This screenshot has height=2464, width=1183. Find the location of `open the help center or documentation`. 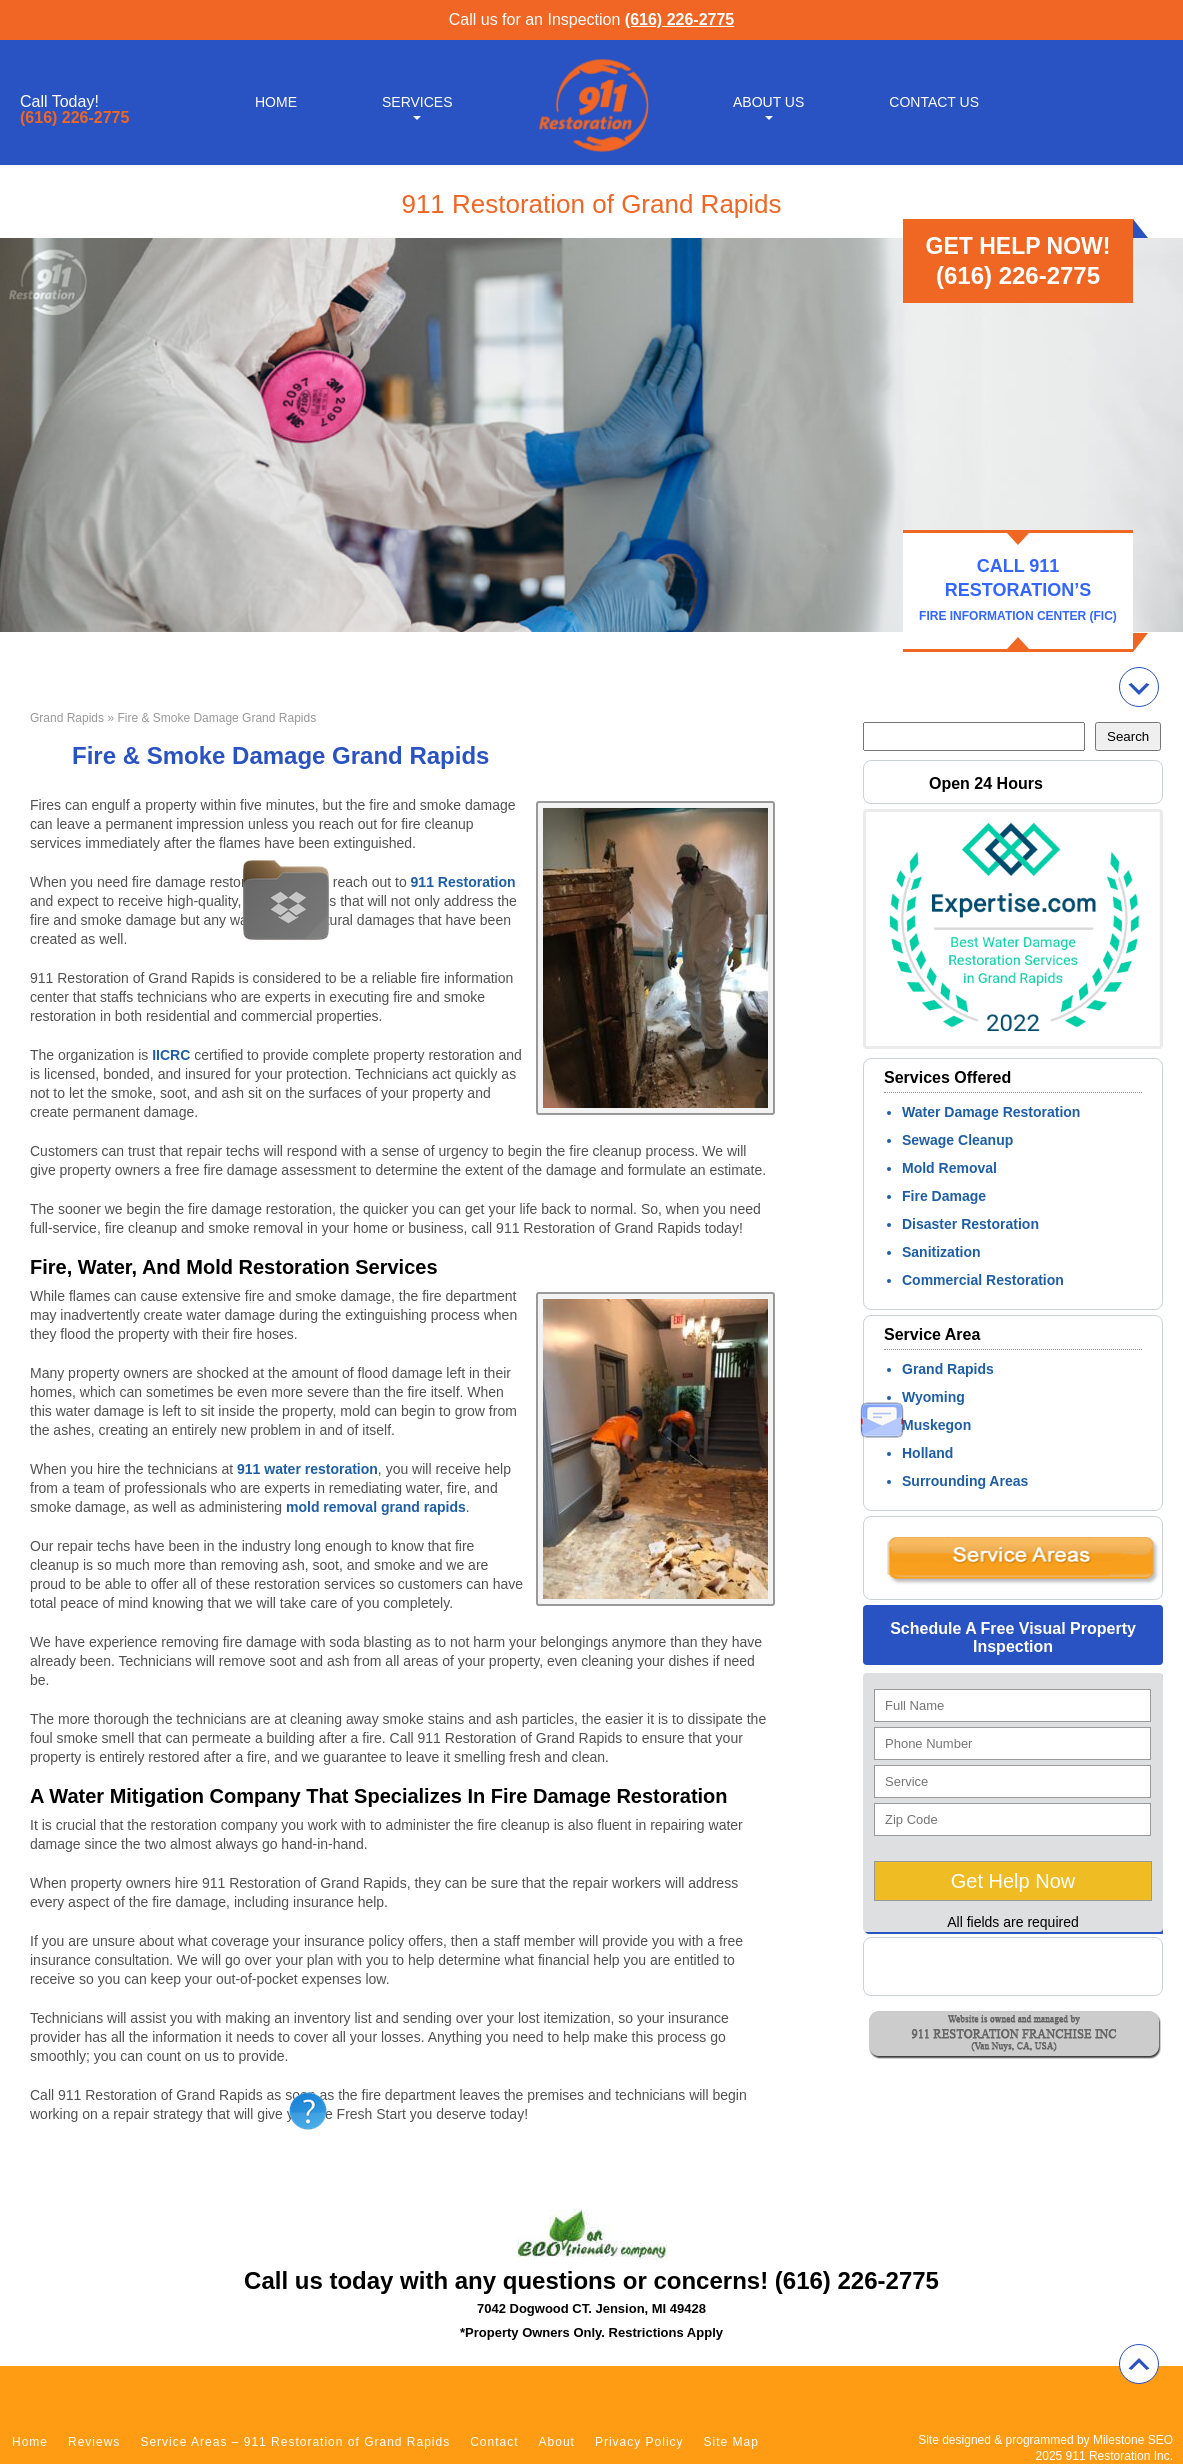

open the help center or documentation is located at coordinates (308, 2111).